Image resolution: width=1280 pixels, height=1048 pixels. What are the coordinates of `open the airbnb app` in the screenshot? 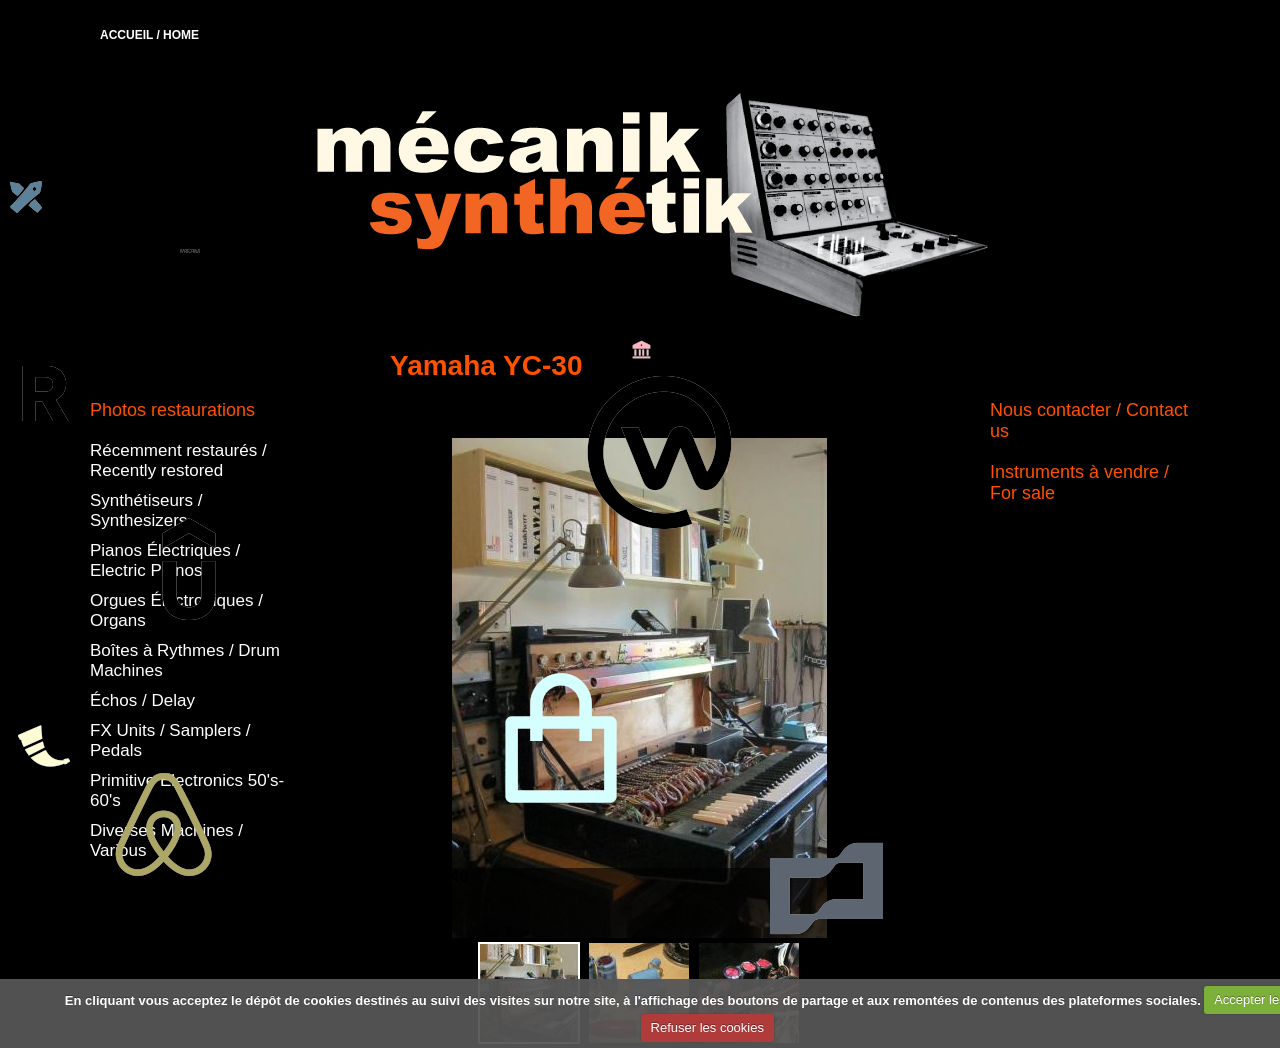 It's located at (163, 824).